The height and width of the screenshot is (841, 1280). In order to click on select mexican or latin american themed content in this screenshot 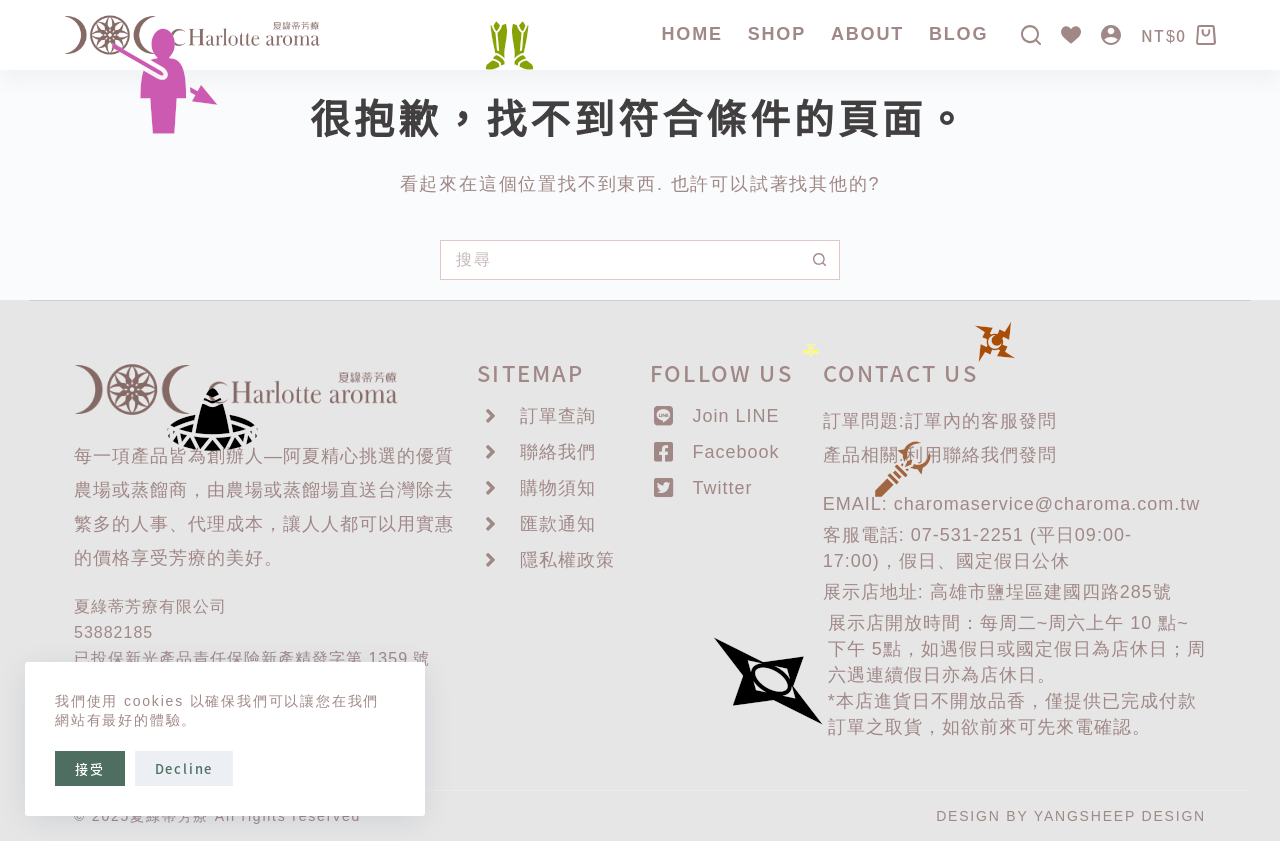, I will do `click(212, 419)`.